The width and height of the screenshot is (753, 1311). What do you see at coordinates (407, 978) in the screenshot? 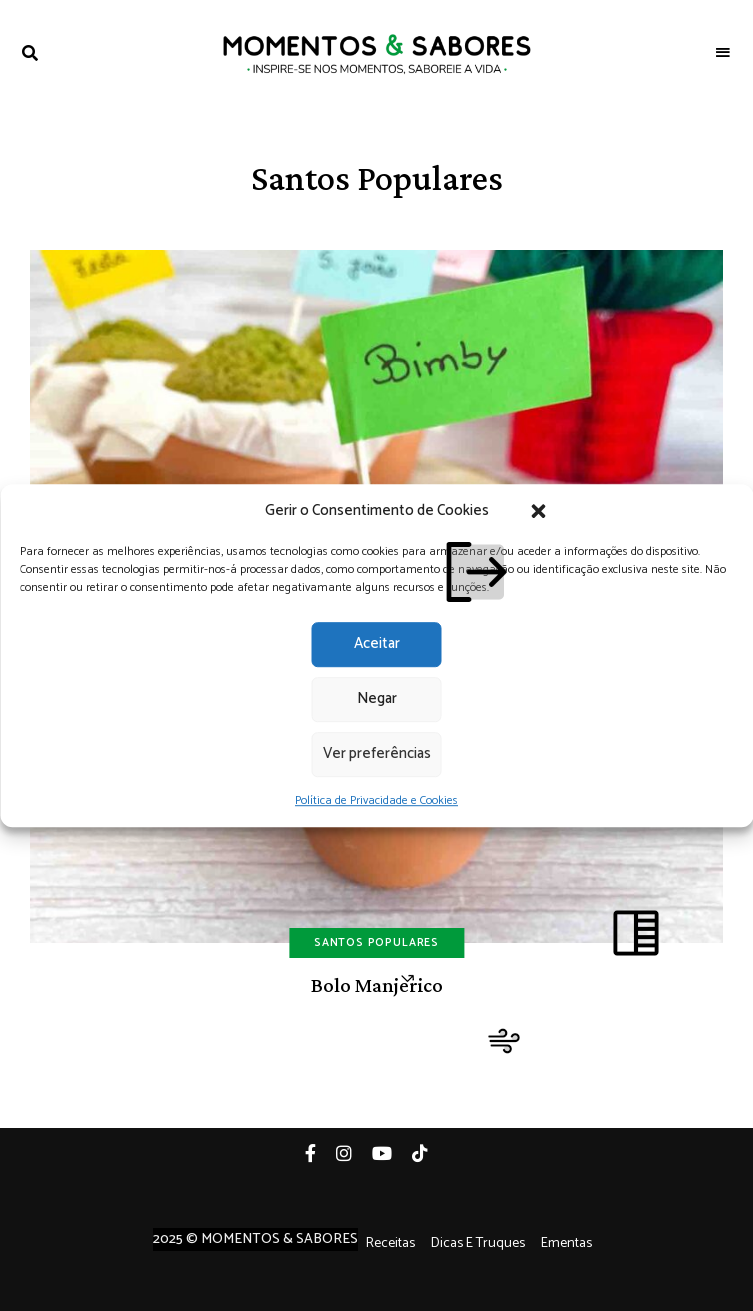
I see `indicates a missed outgoing call` at bounding box center [407, 978].